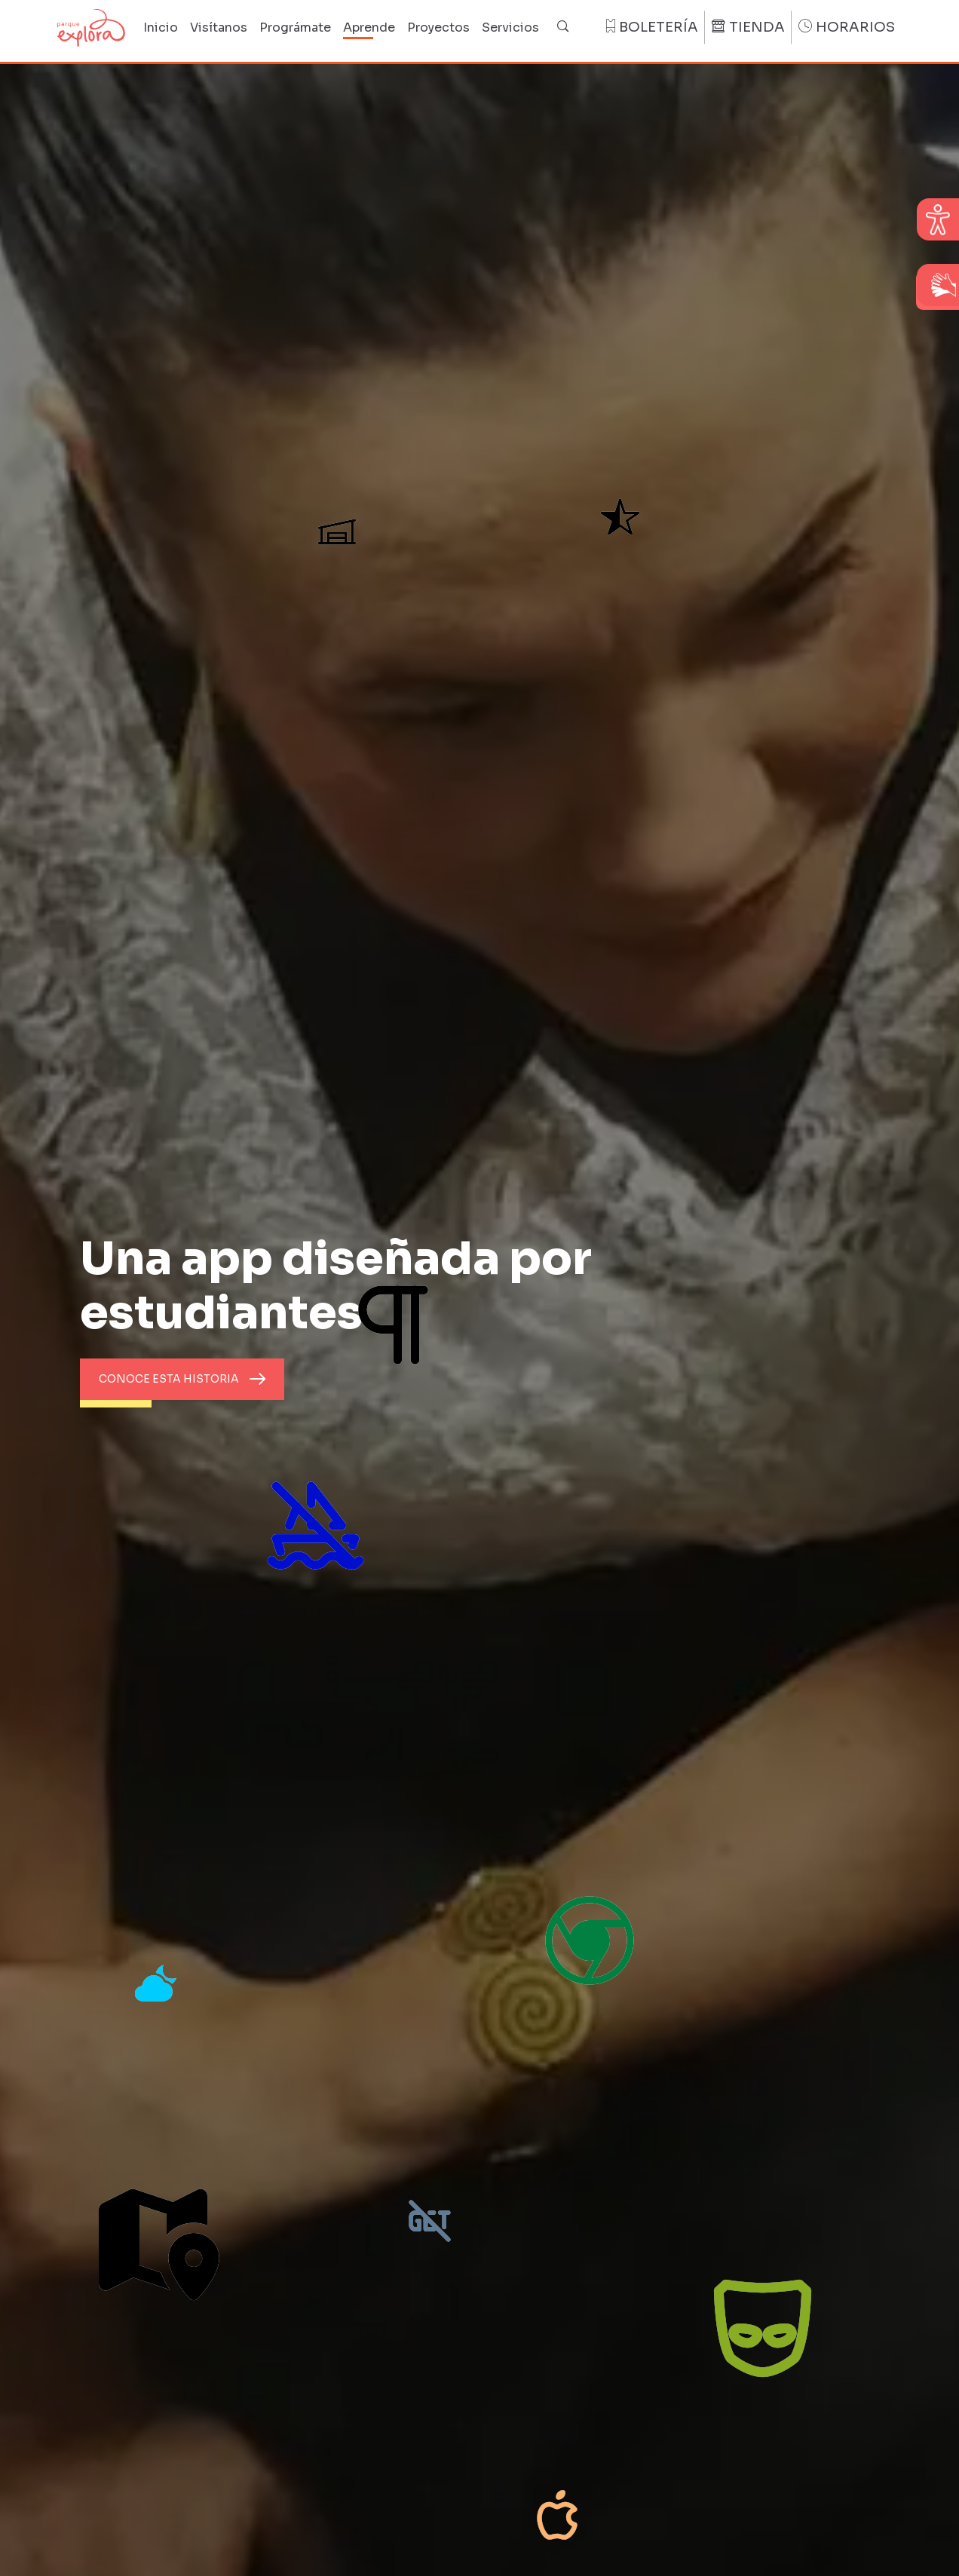  Describe the element at coordinates (762, 2328) in the screenshot. I see `open the Grindr app` at that location.